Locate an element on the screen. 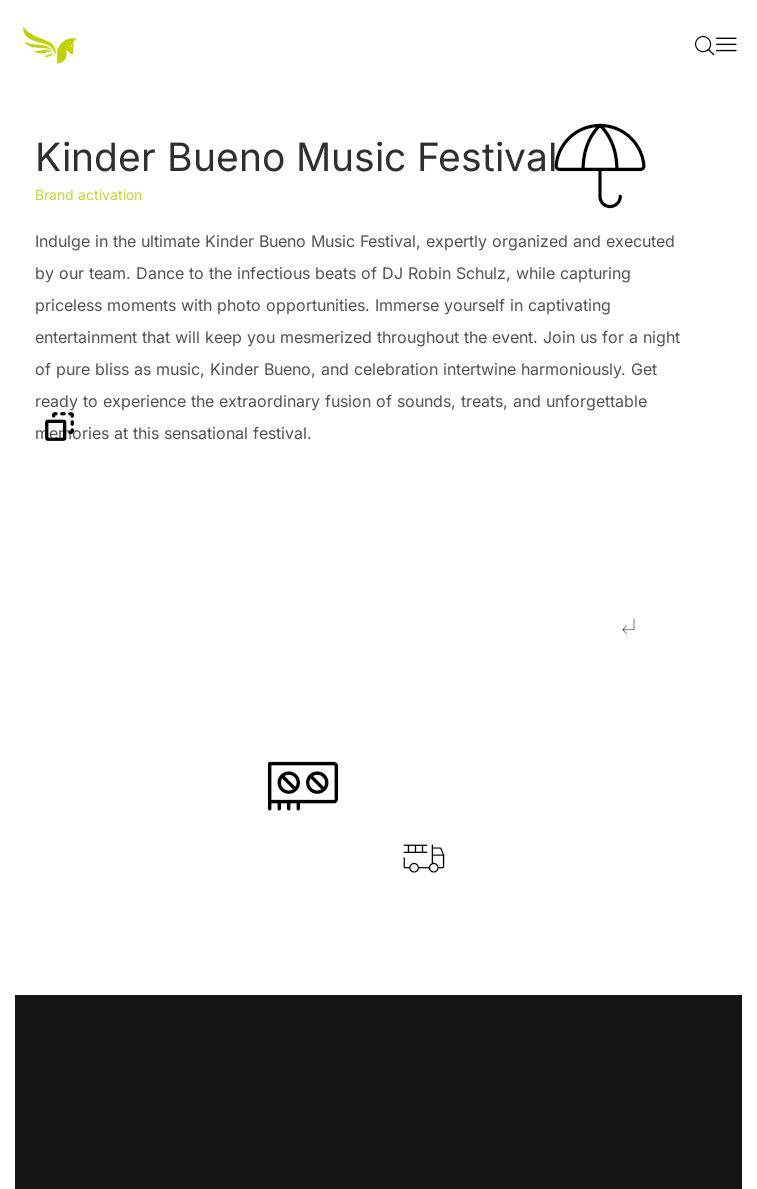 This screenshot has height=1189, width=757. view graphics card or GPU information is located at coordinates (303, 785).